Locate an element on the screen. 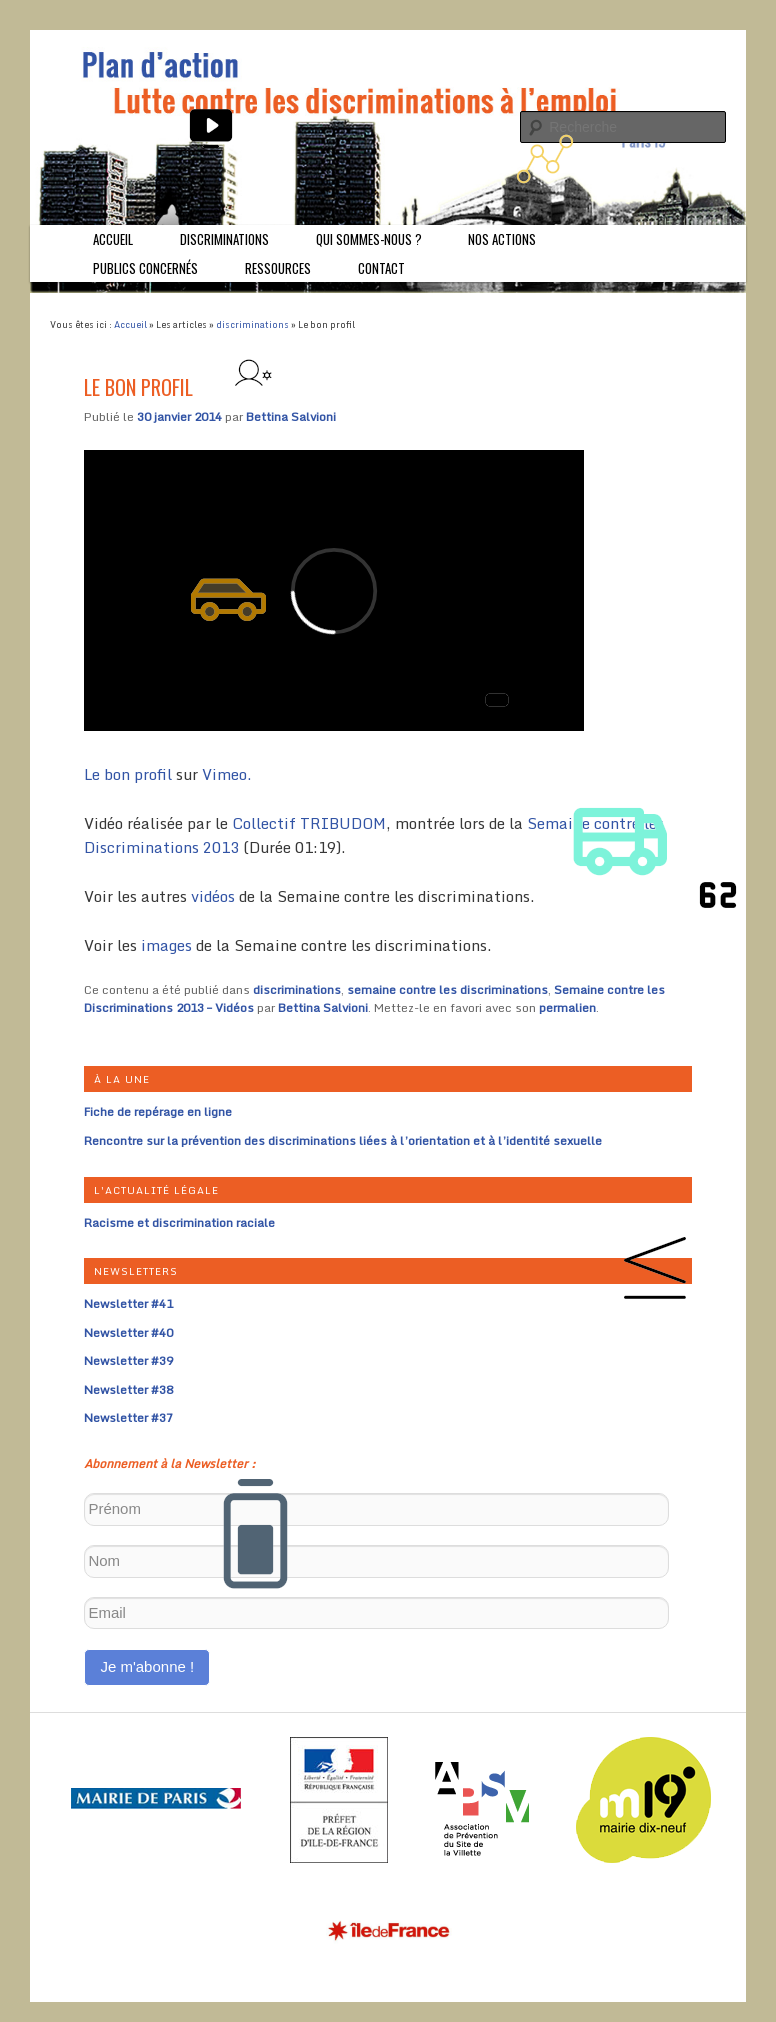  crop image to 16:9 aspect ratio is located at coordinates (497, 700).